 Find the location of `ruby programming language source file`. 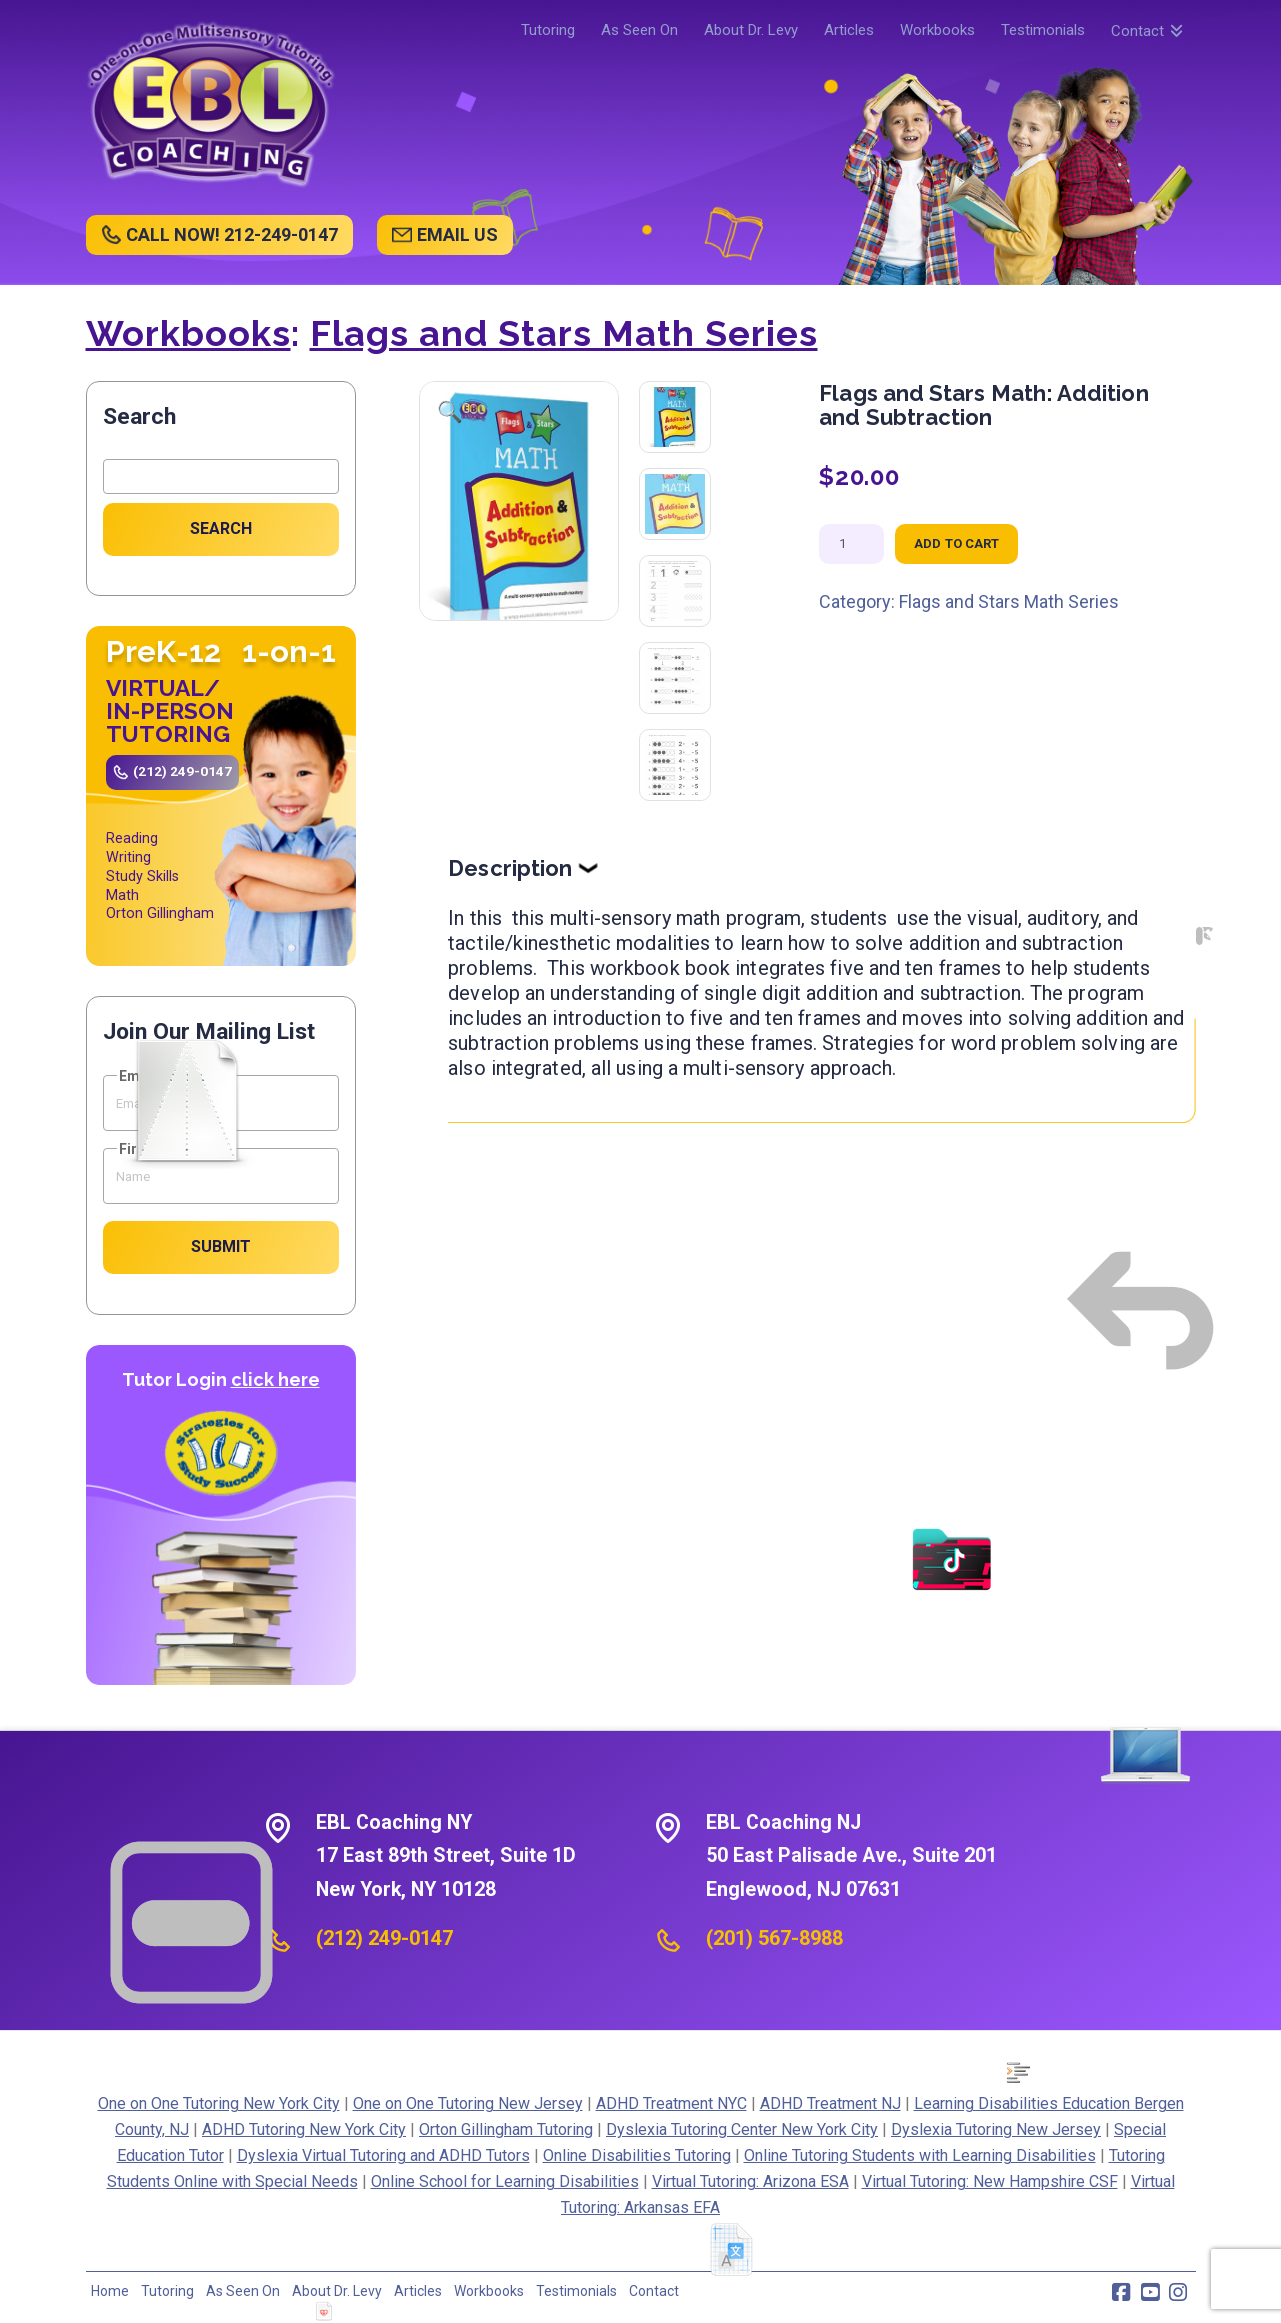

ruby programming language source file is located at coordinates (324, 2311).